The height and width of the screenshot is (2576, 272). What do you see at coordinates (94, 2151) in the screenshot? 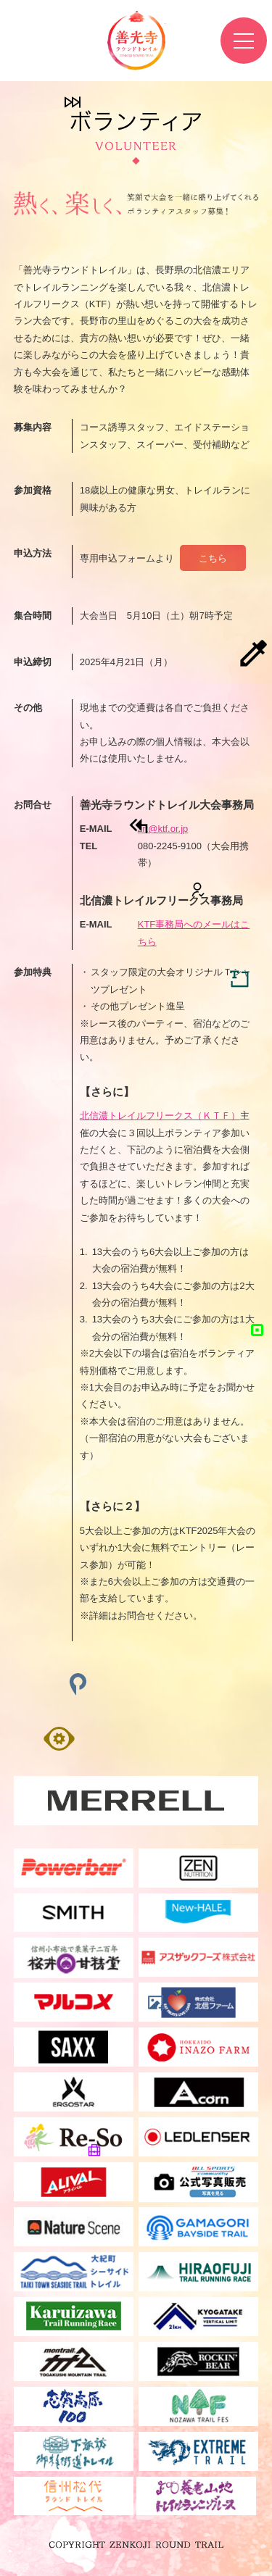
I see `access work or business documents` at bounding box center [94, 2151].